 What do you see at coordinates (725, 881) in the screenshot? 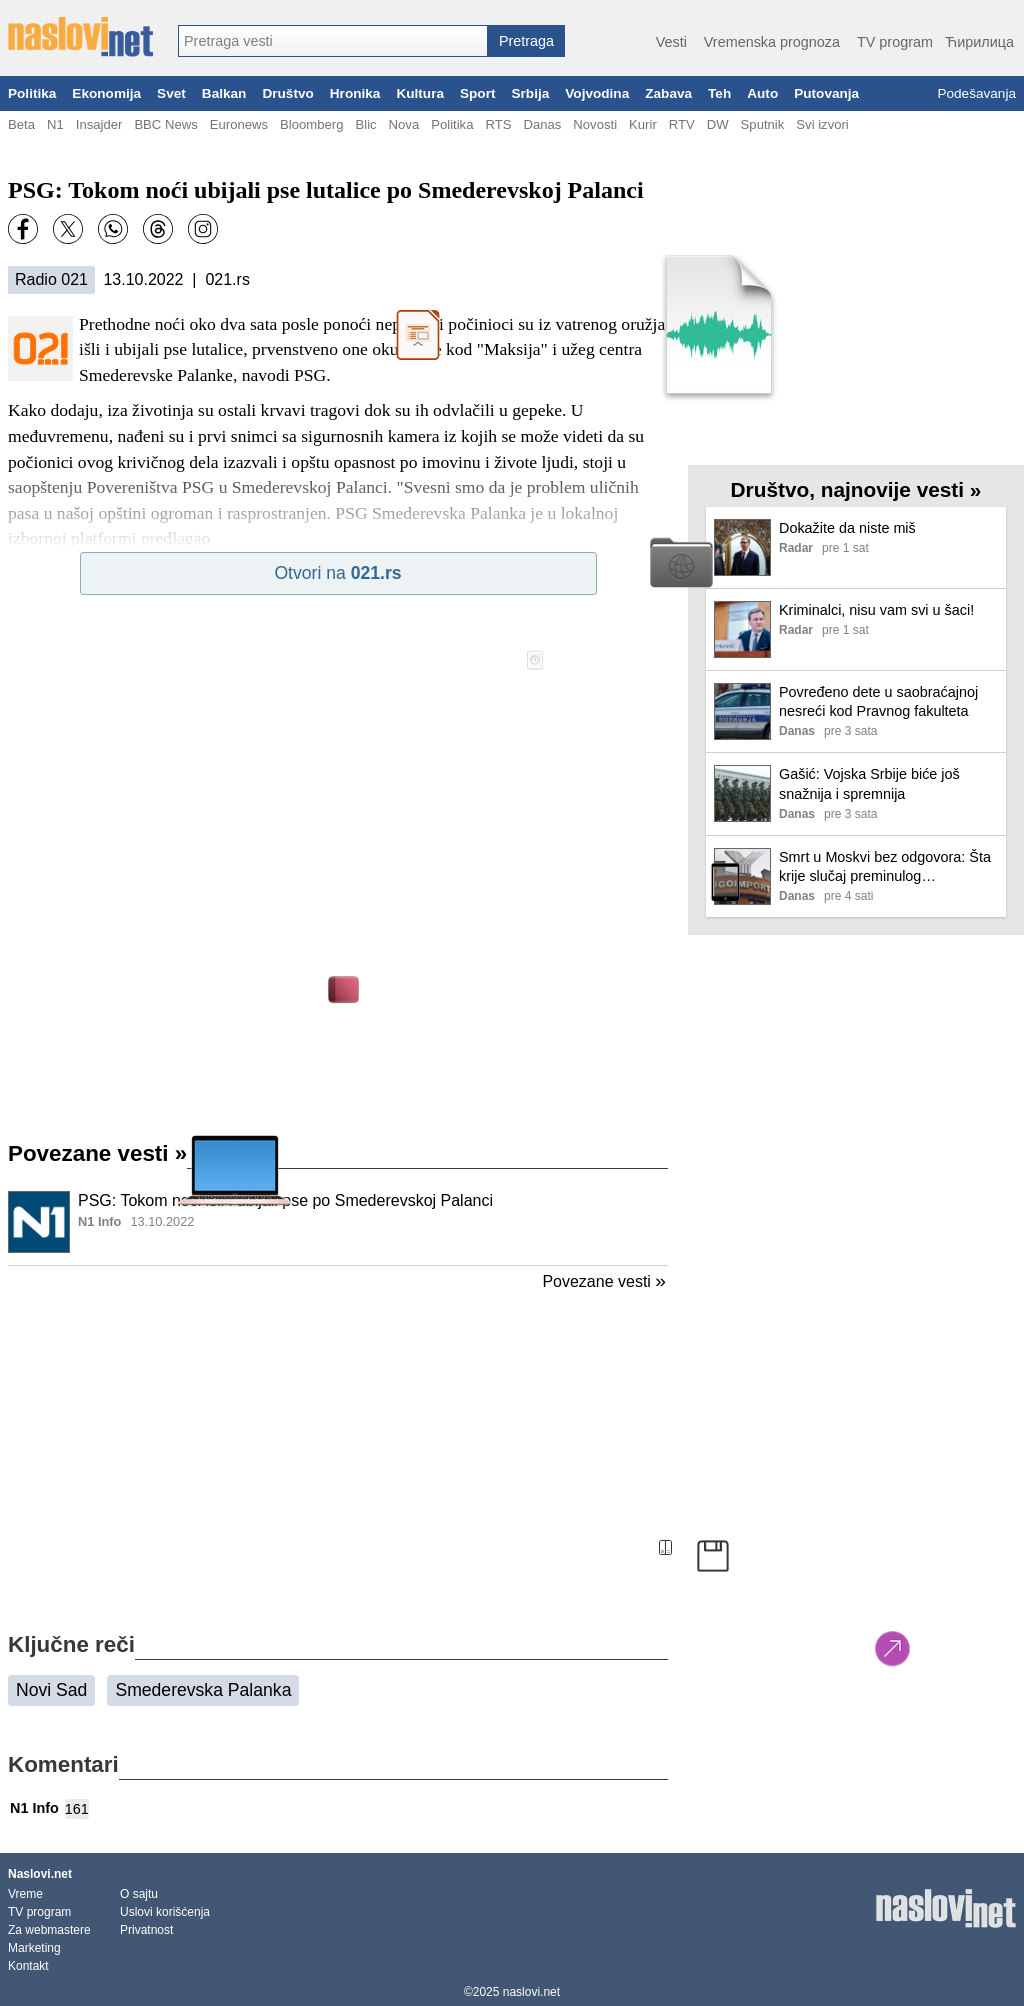
I see `view connected iPad device` at bounding box center [725, 881].